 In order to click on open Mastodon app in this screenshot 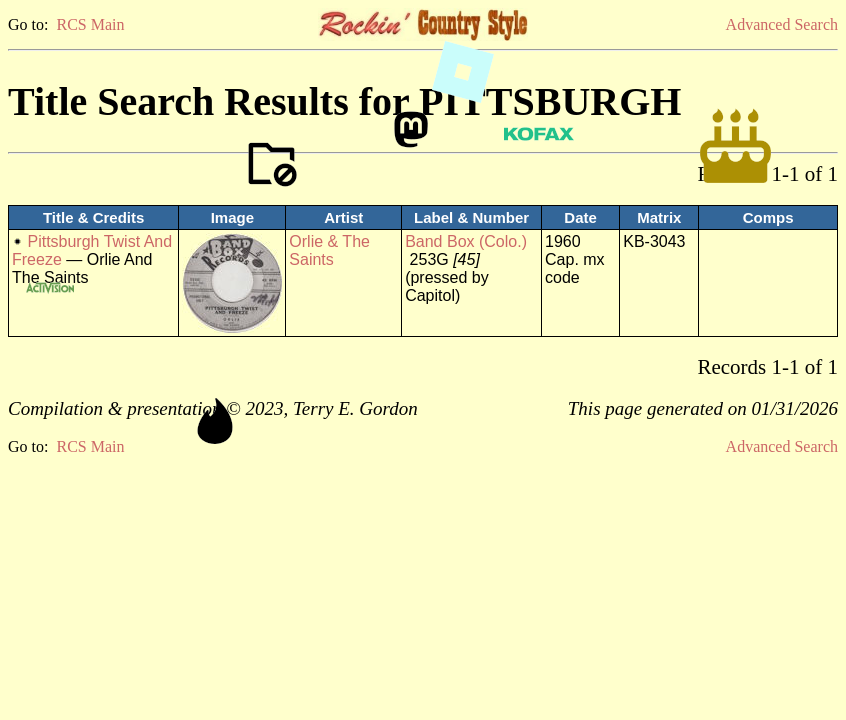, I will do `click(410, 129)`.